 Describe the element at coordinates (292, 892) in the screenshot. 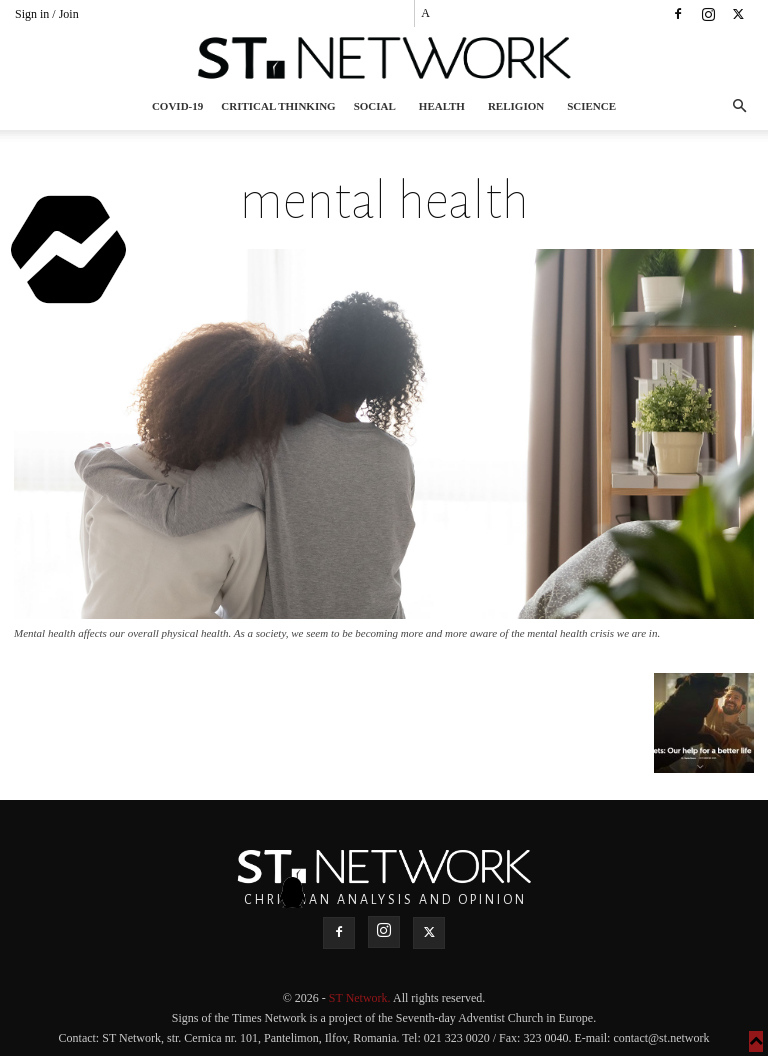

I see `open QQ messaging app` at that location.